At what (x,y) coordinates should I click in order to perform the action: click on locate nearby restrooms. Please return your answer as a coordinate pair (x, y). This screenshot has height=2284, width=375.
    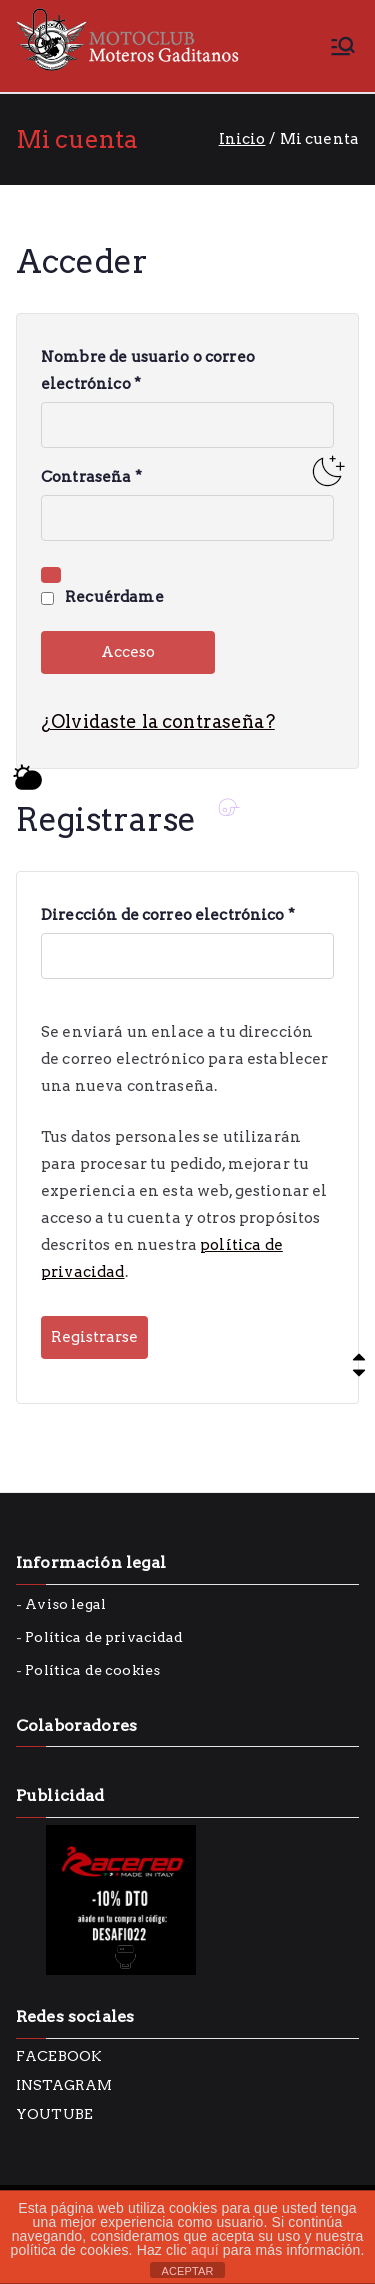
    Looking at the image, I should click on (125, 1956).